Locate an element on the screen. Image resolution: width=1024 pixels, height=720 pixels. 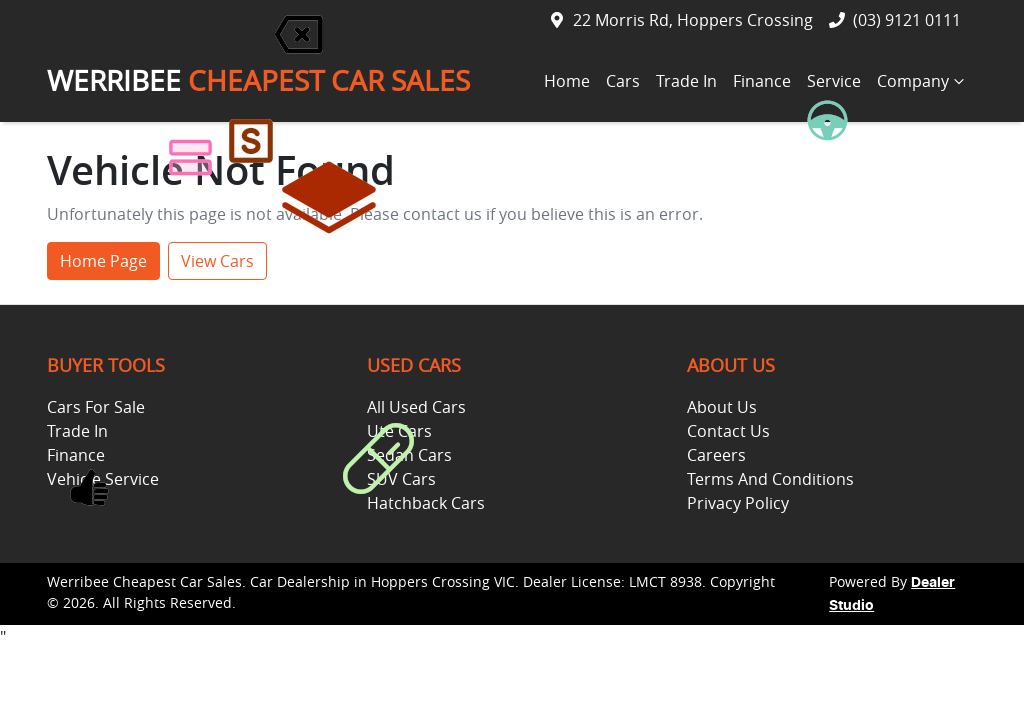
delete the previous character is located at coordinates (300, 34).